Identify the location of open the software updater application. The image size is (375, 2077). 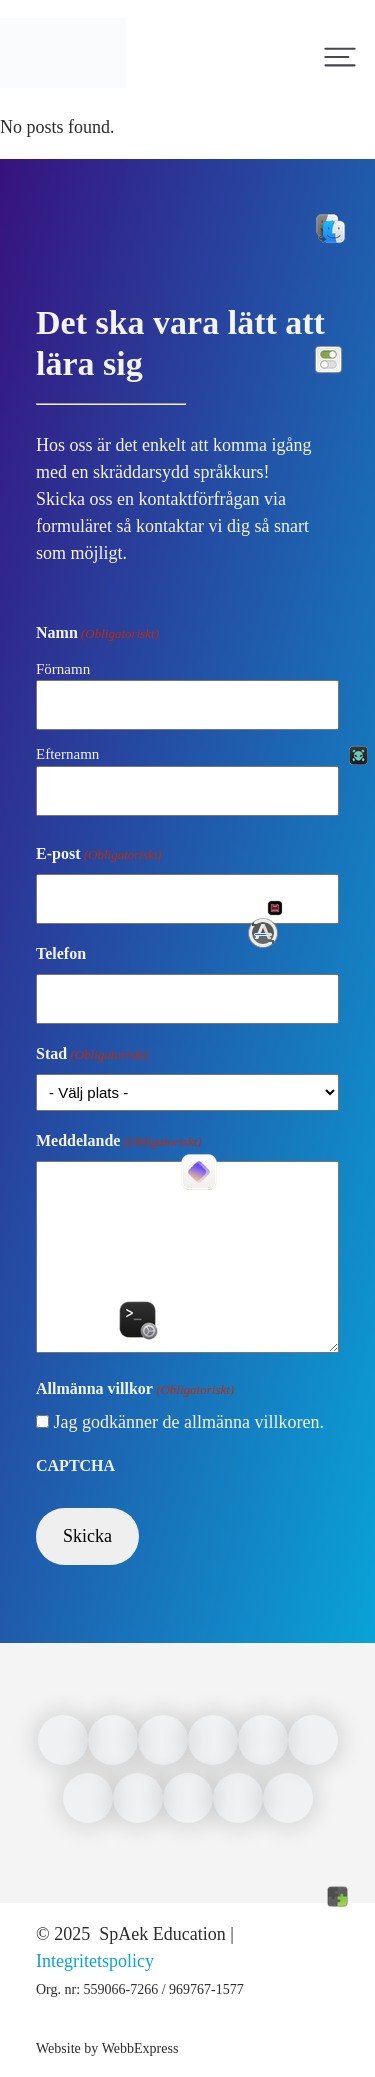
(263, 933).